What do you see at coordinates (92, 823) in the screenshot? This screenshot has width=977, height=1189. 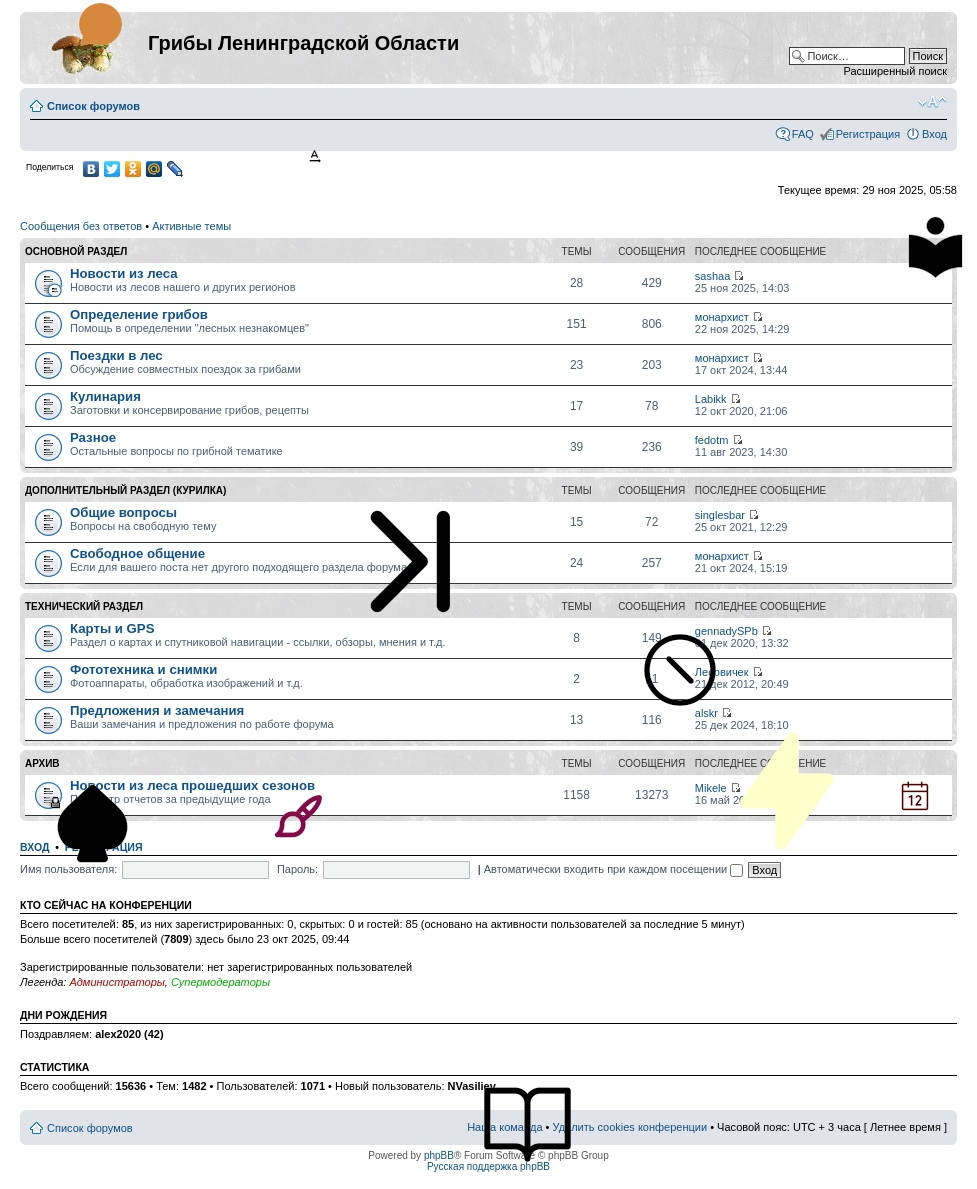 I see `spade suit symbol for card games` at bounding box center [92, 823].